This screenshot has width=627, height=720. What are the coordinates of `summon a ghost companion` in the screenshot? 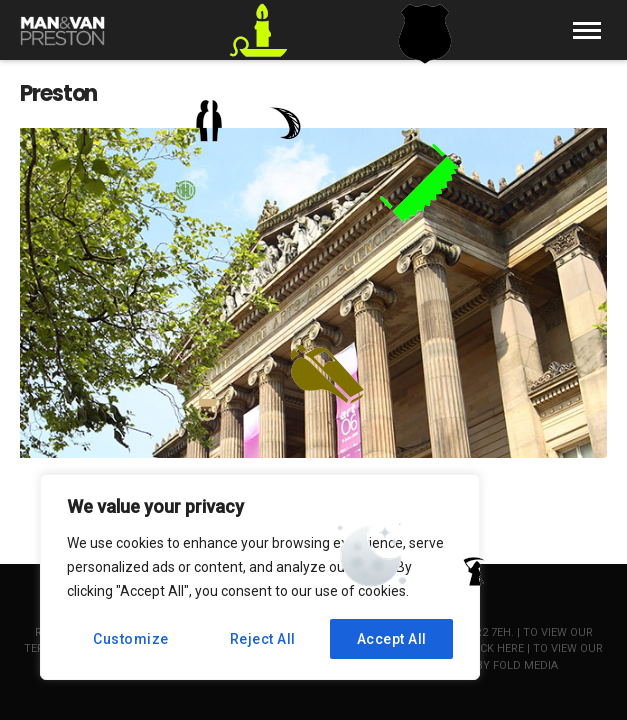 It's located at (209, 120).